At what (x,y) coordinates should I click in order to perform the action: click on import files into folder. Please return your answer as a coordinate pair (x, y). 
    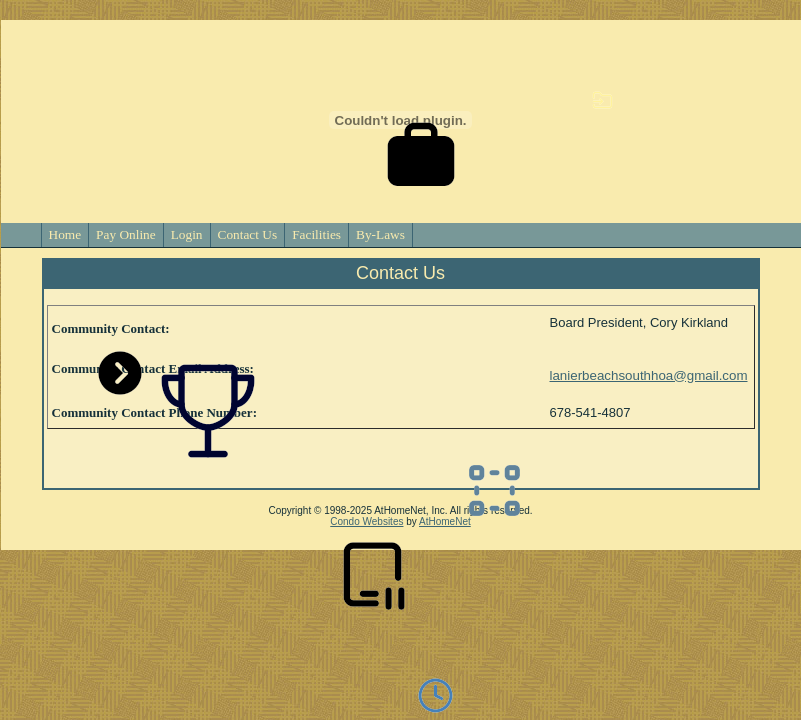
    Looking at the image, I should click on (602, 100).